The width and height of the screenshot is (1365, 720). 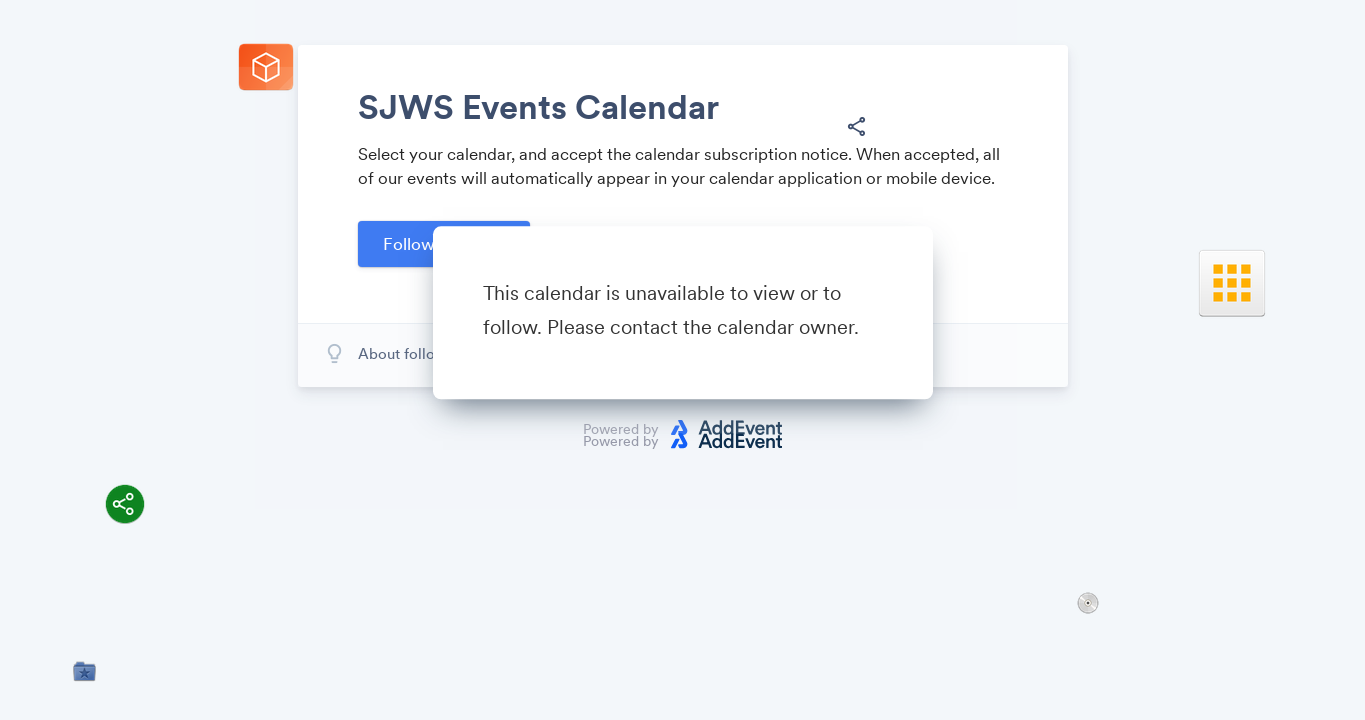 I want to click on access your favorites folder in the media library, so click(x=84, y=671).